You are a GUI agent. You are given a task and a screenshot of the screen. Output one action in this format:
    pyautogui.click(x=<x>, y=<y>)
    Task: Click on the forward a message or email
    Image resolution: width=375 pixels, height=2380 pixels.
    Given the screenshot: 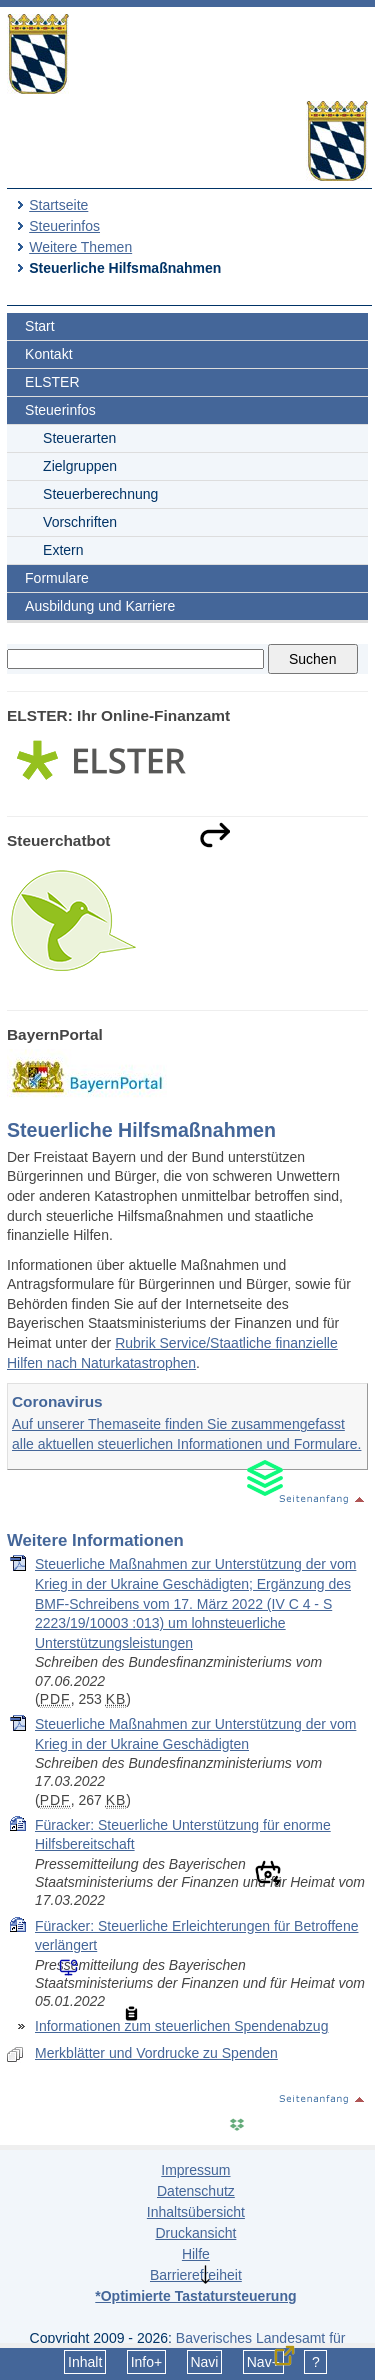 What is the action you would take?
    pyautogui.click(x=216, y=835)
    